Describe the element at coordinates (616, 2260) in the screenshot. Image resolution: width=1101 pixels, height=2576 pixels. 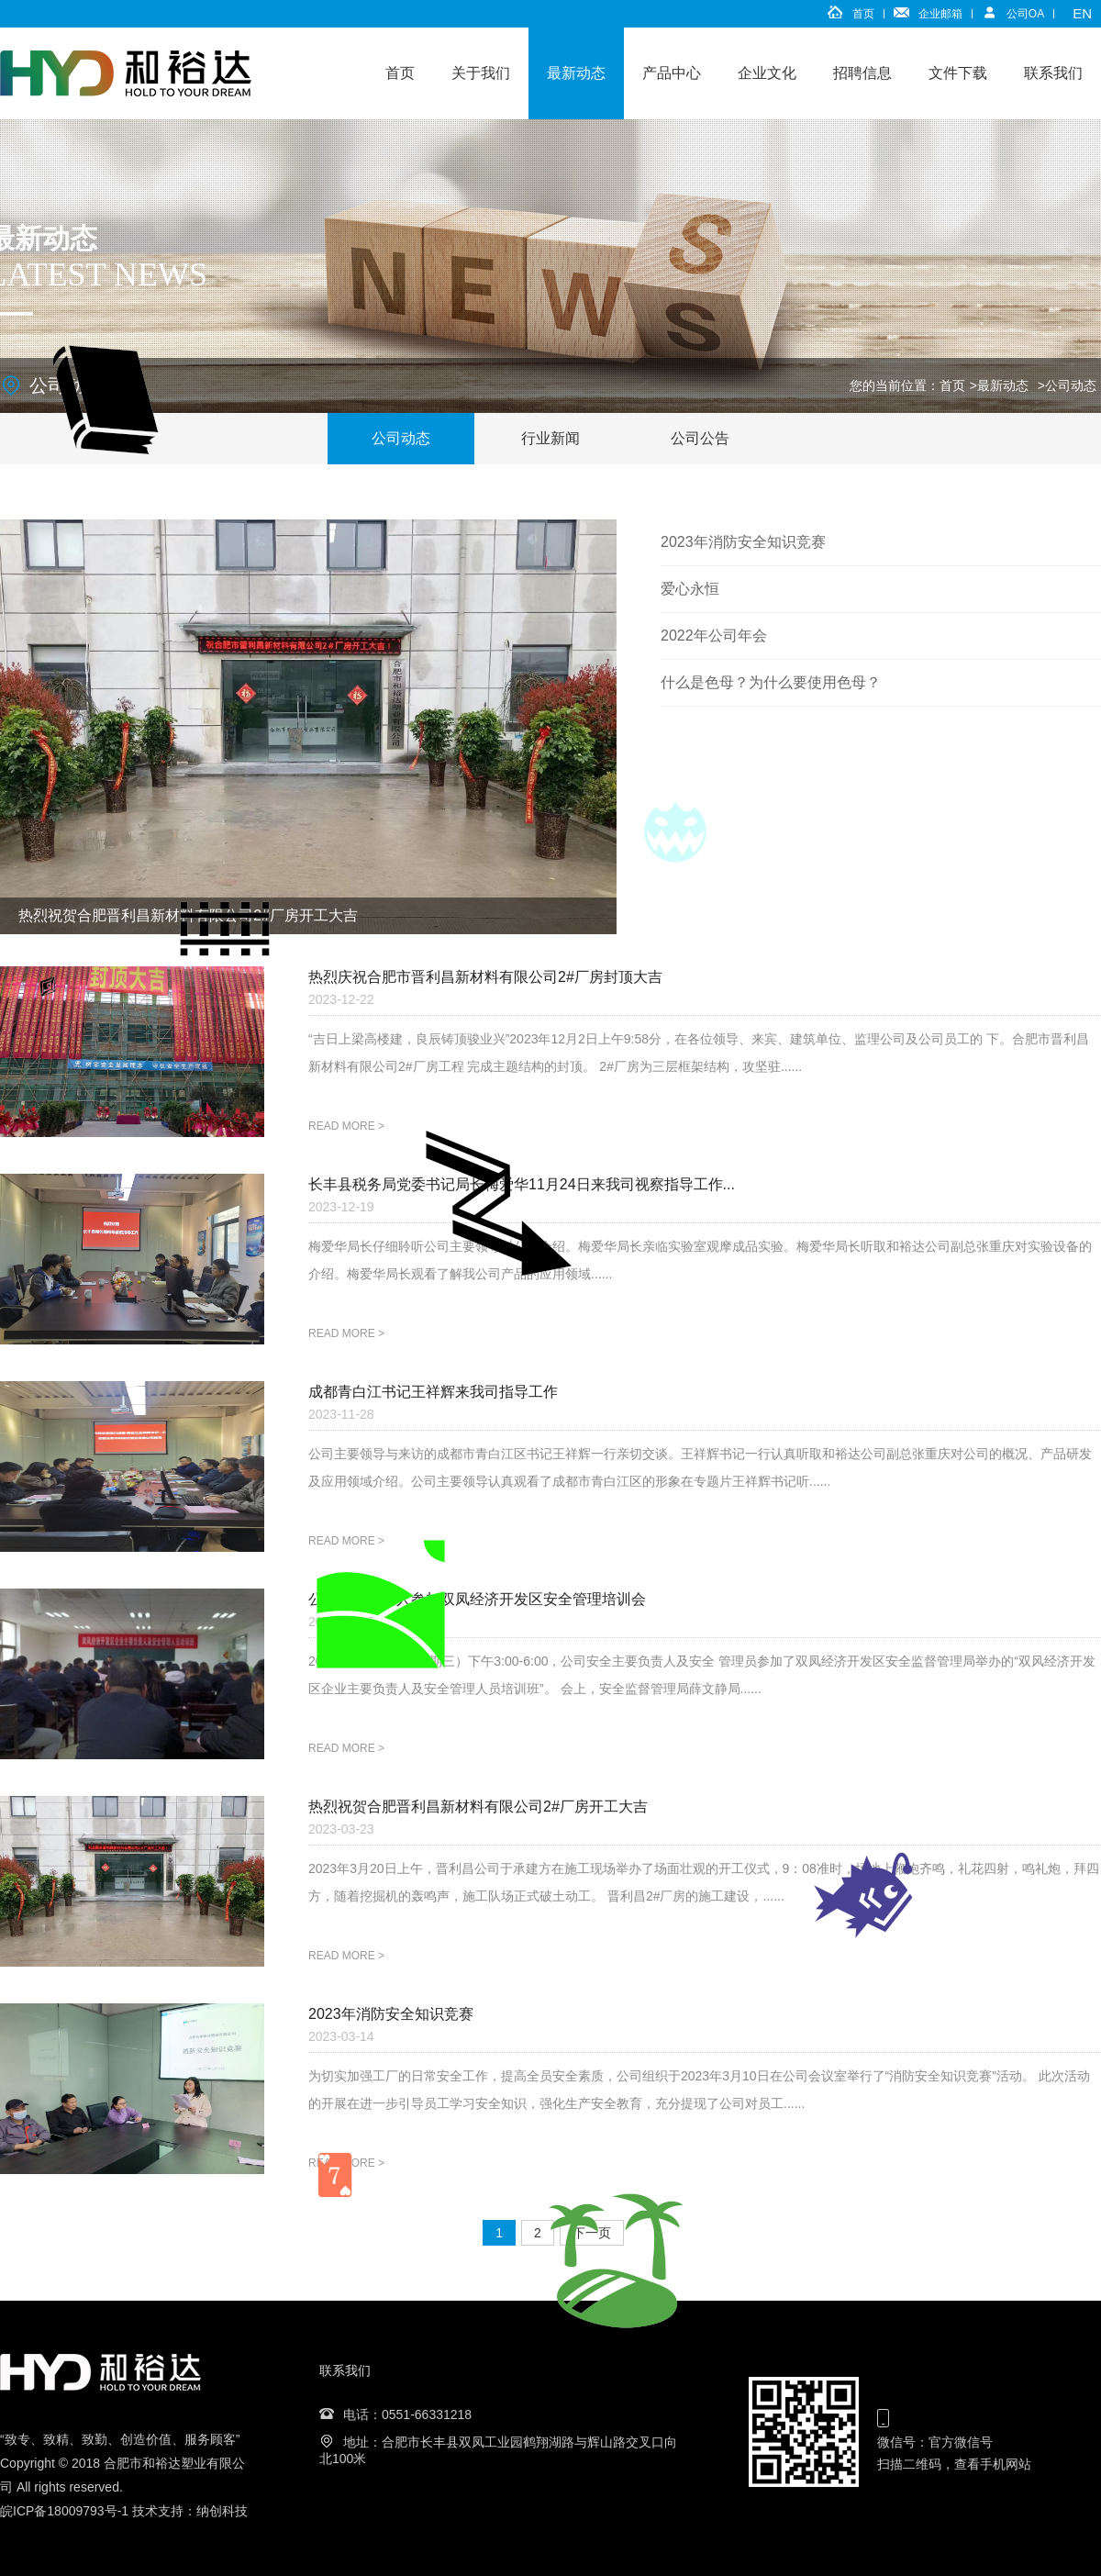
I see `indicates a desert or tropical location in a game` at that location.